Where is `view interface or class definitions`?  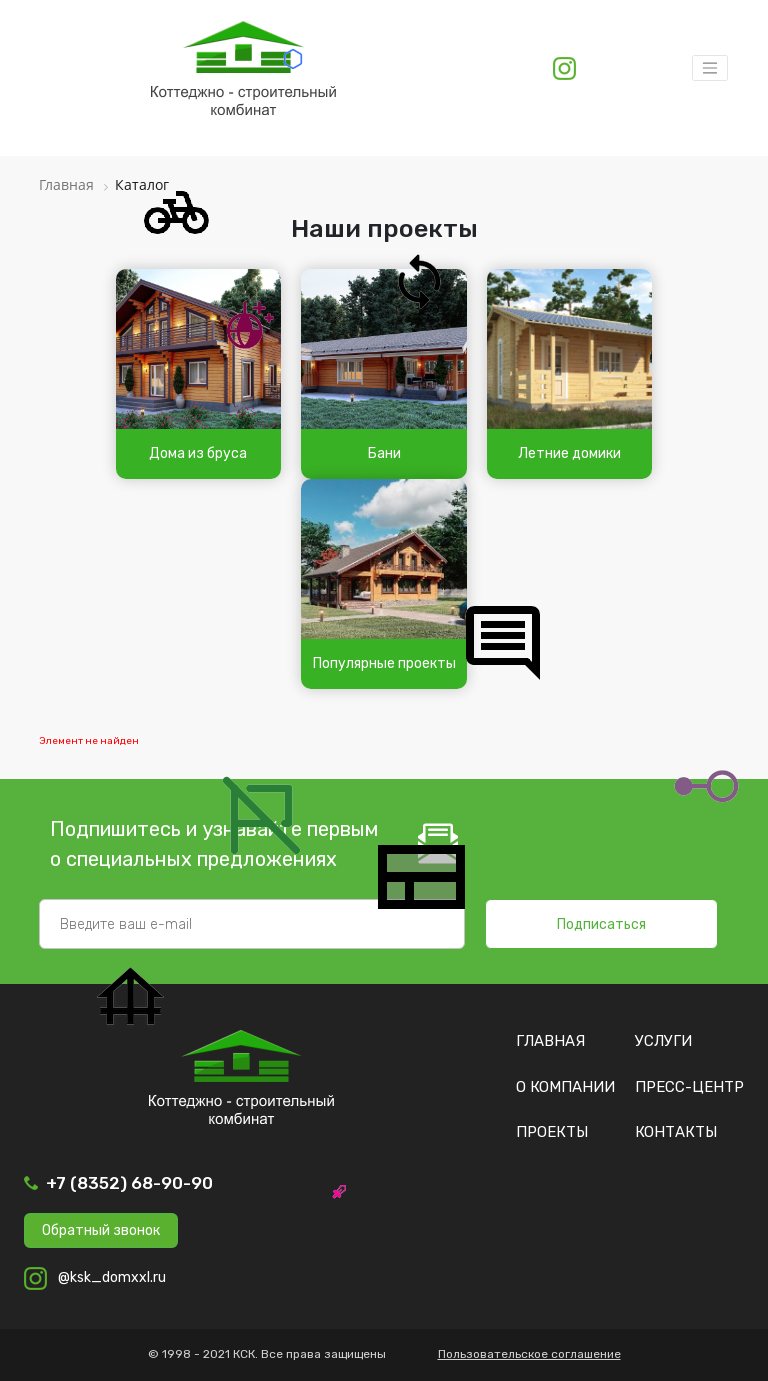 view interface or class definitions is located at coordinates (706, 788).